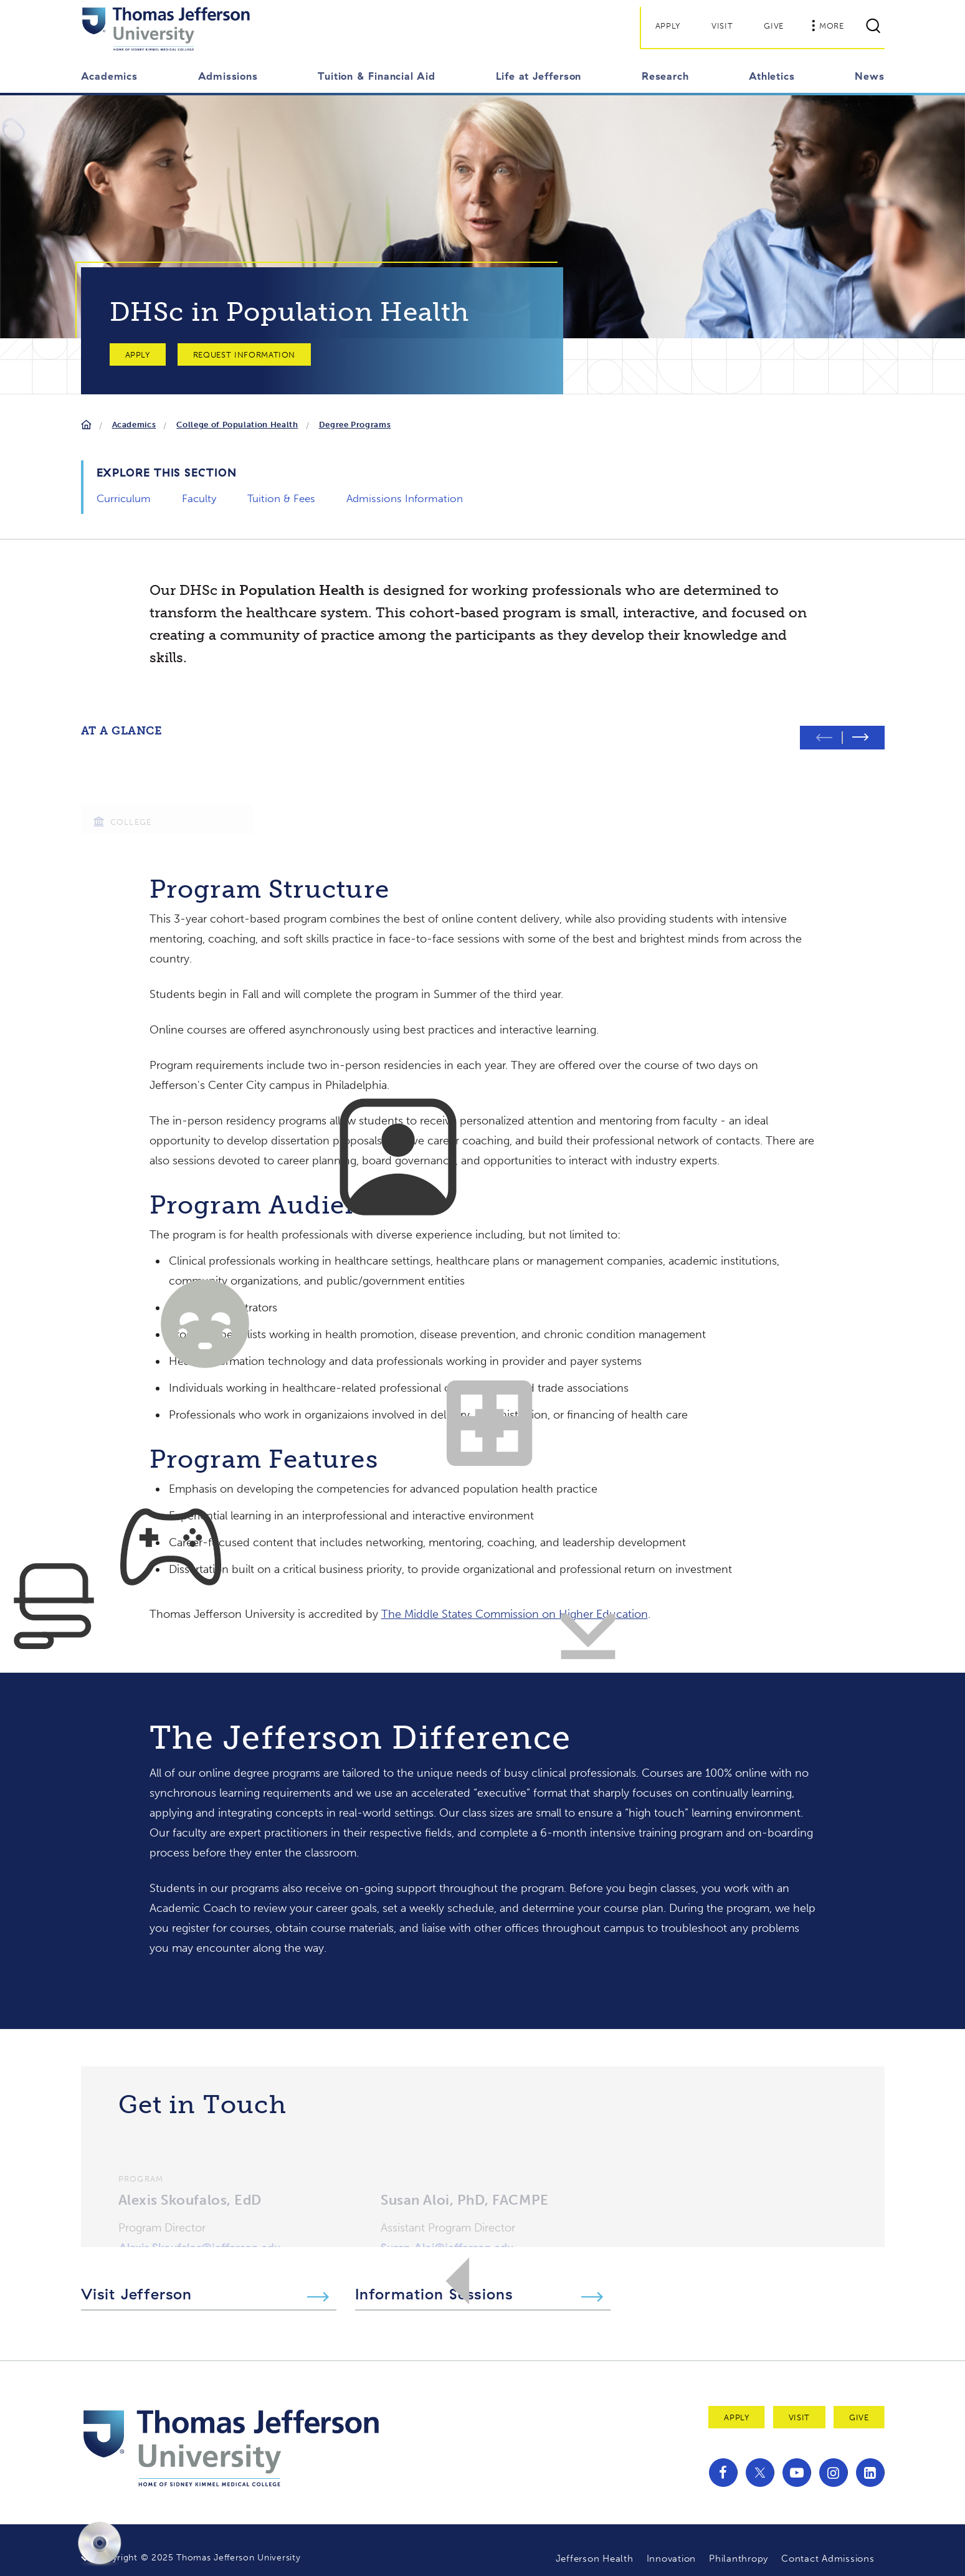  Describe the element at coordinates (100, 2543) in the screenshot. I see `access optical disc drive or media` at that location.